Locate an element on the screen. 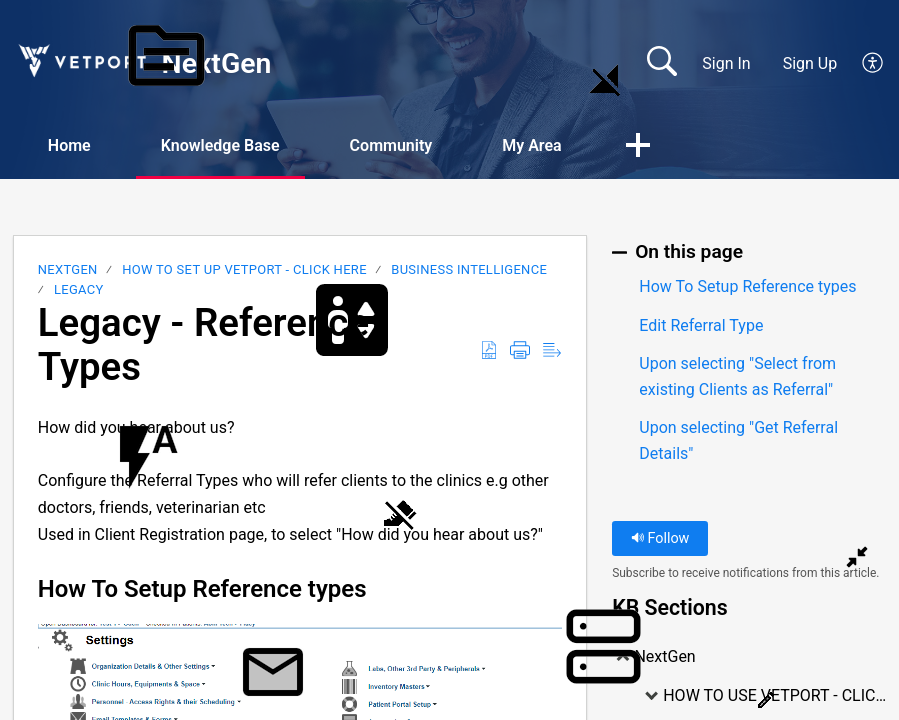  set camera flash to automatic mode is located at coordinates (147, 456).